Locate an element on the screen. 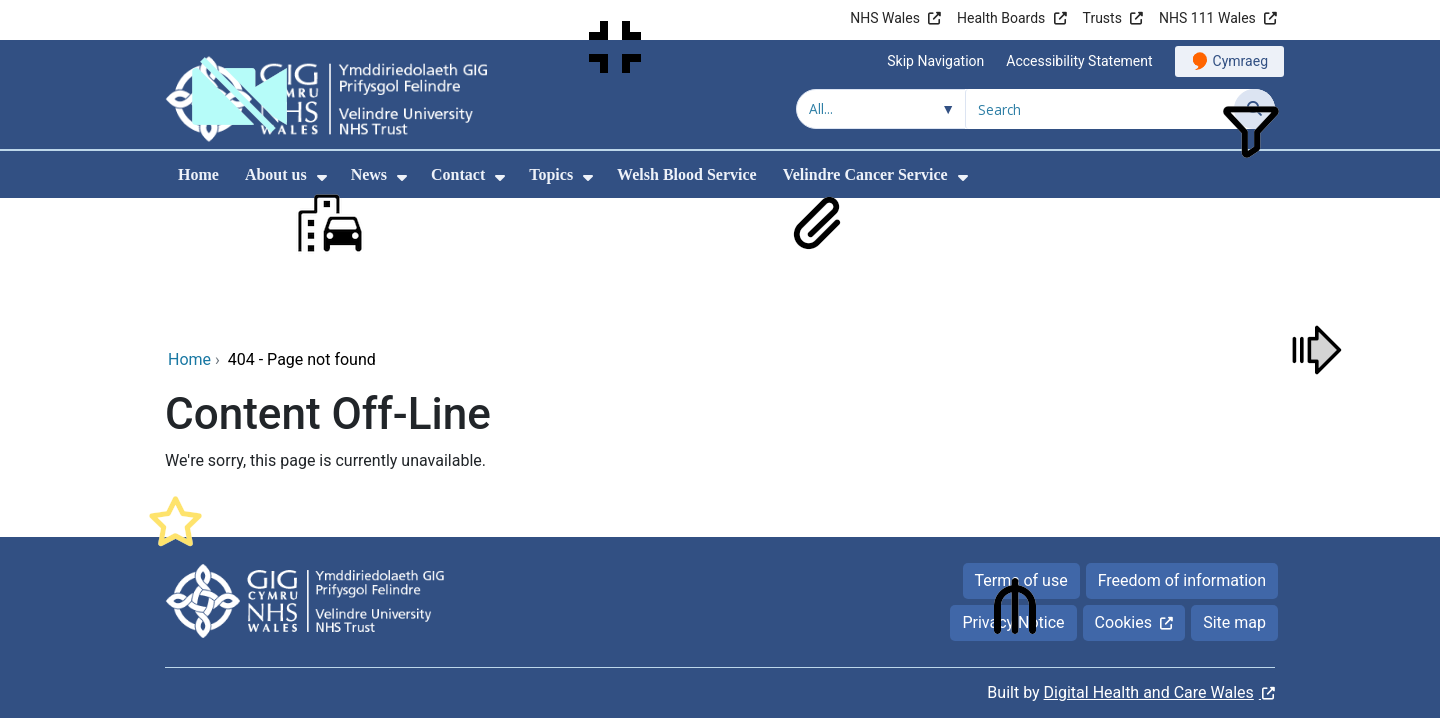  indicates azerbaijani manat currency is located at coordinates (1015, 606).